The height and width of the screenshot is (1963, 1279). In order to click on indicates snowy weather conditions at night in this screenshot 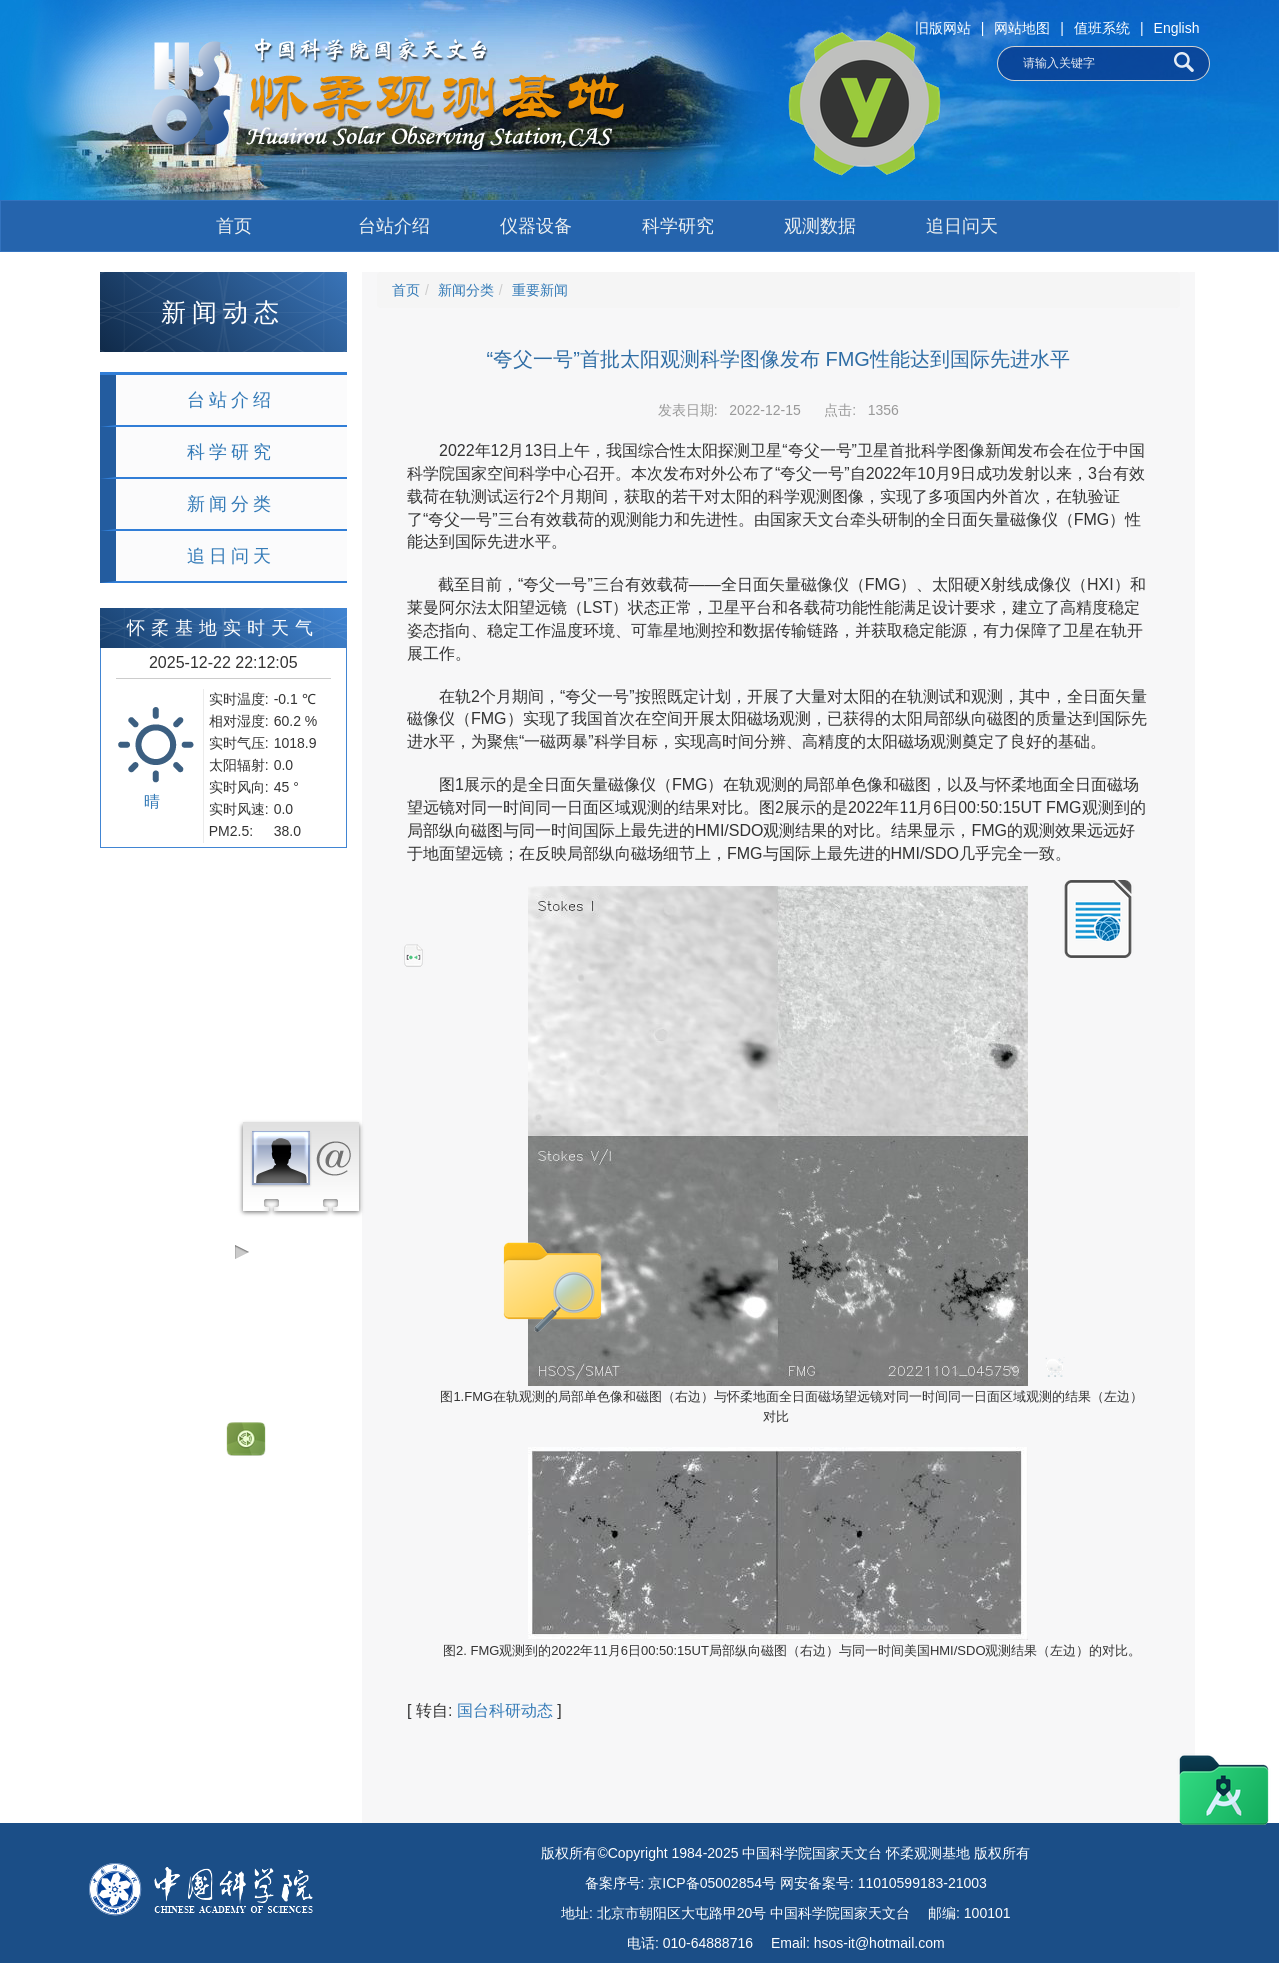, I will do `click(1055, 1367)`.